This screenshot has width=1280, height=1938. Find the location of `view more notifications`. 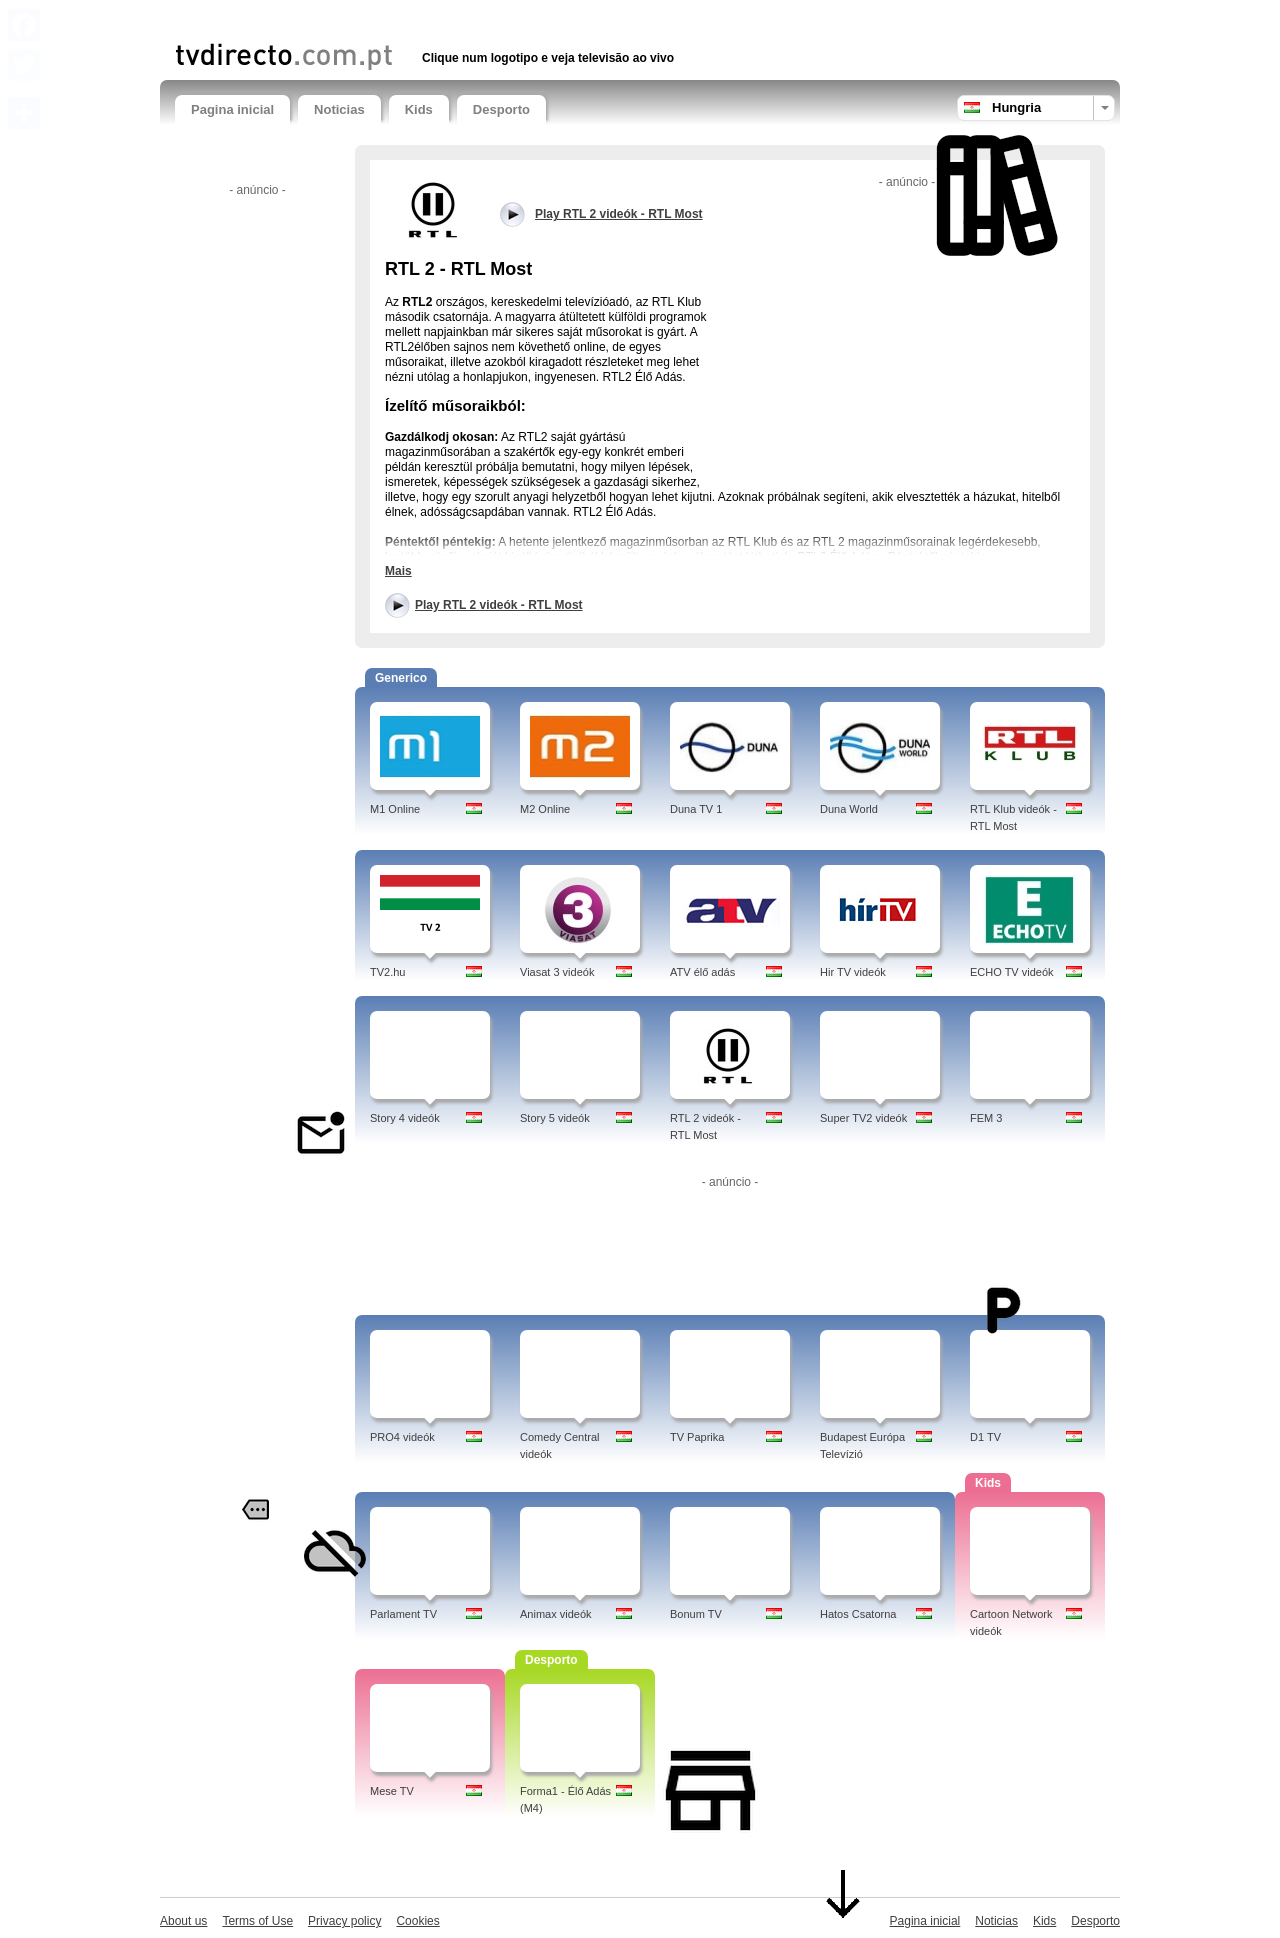

view more notifications is located at coordinates (255, 1509).